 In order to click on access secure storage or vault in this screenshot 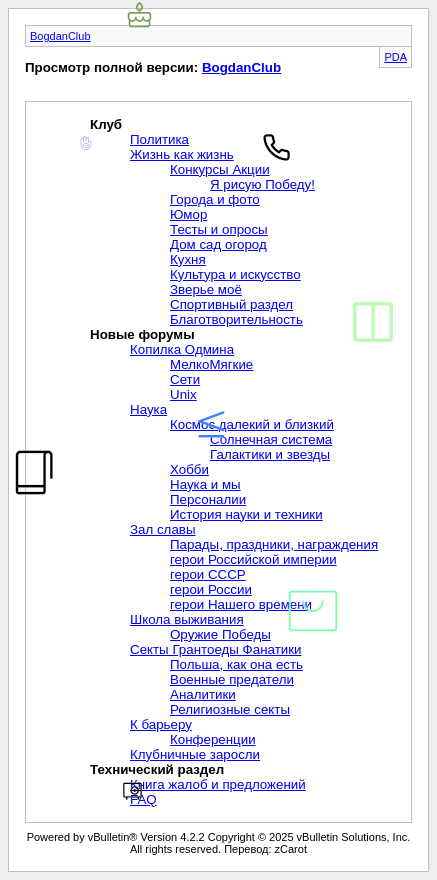, I will do `click(132, 790)`.